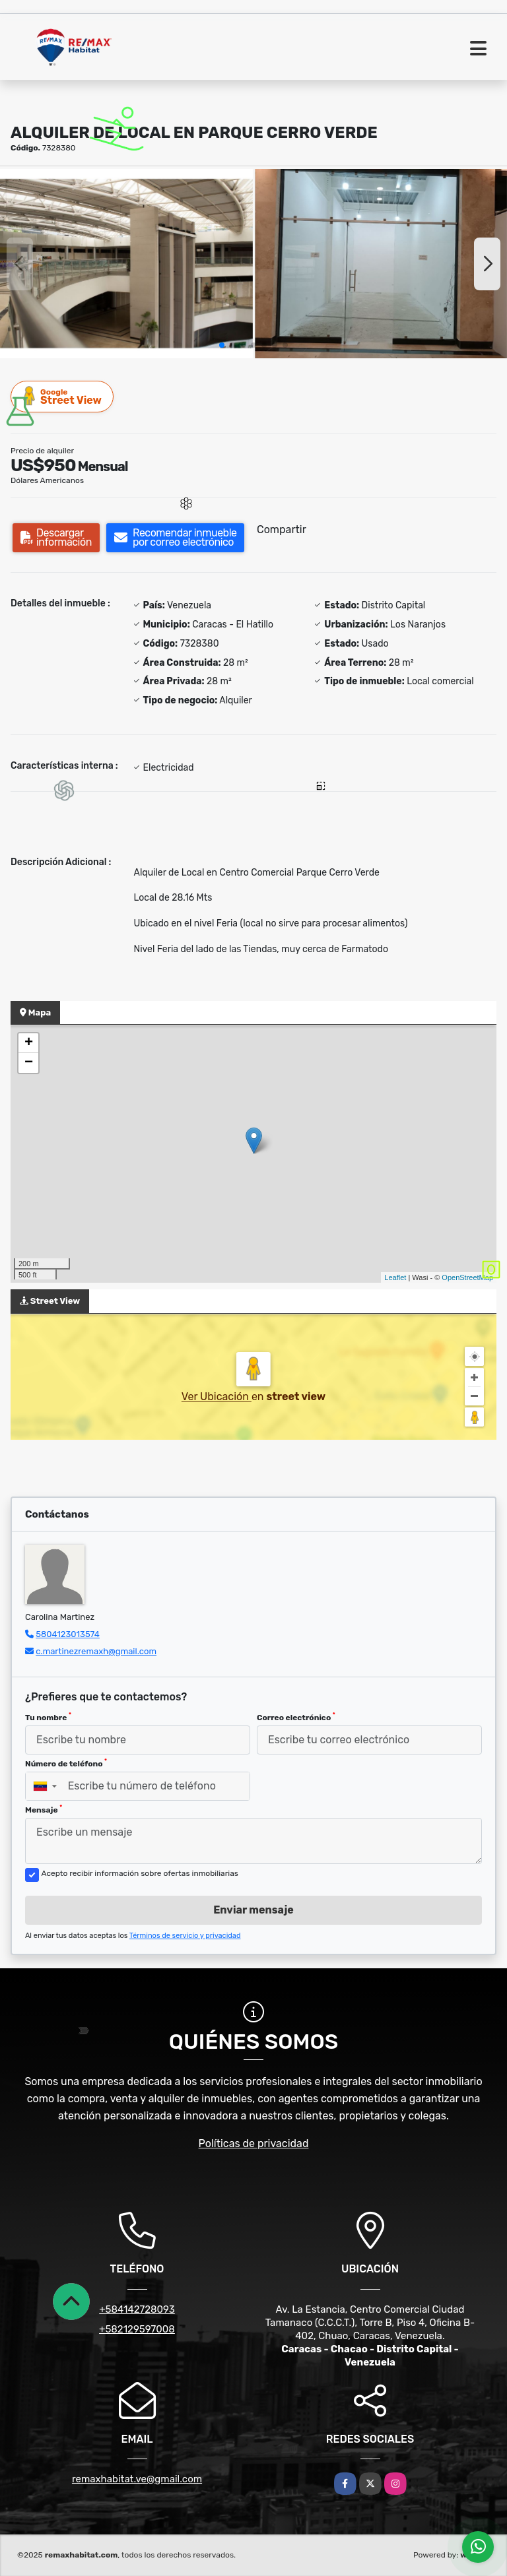  I want to click on access OpenAI services or ChatGPT, so click(64, 790).